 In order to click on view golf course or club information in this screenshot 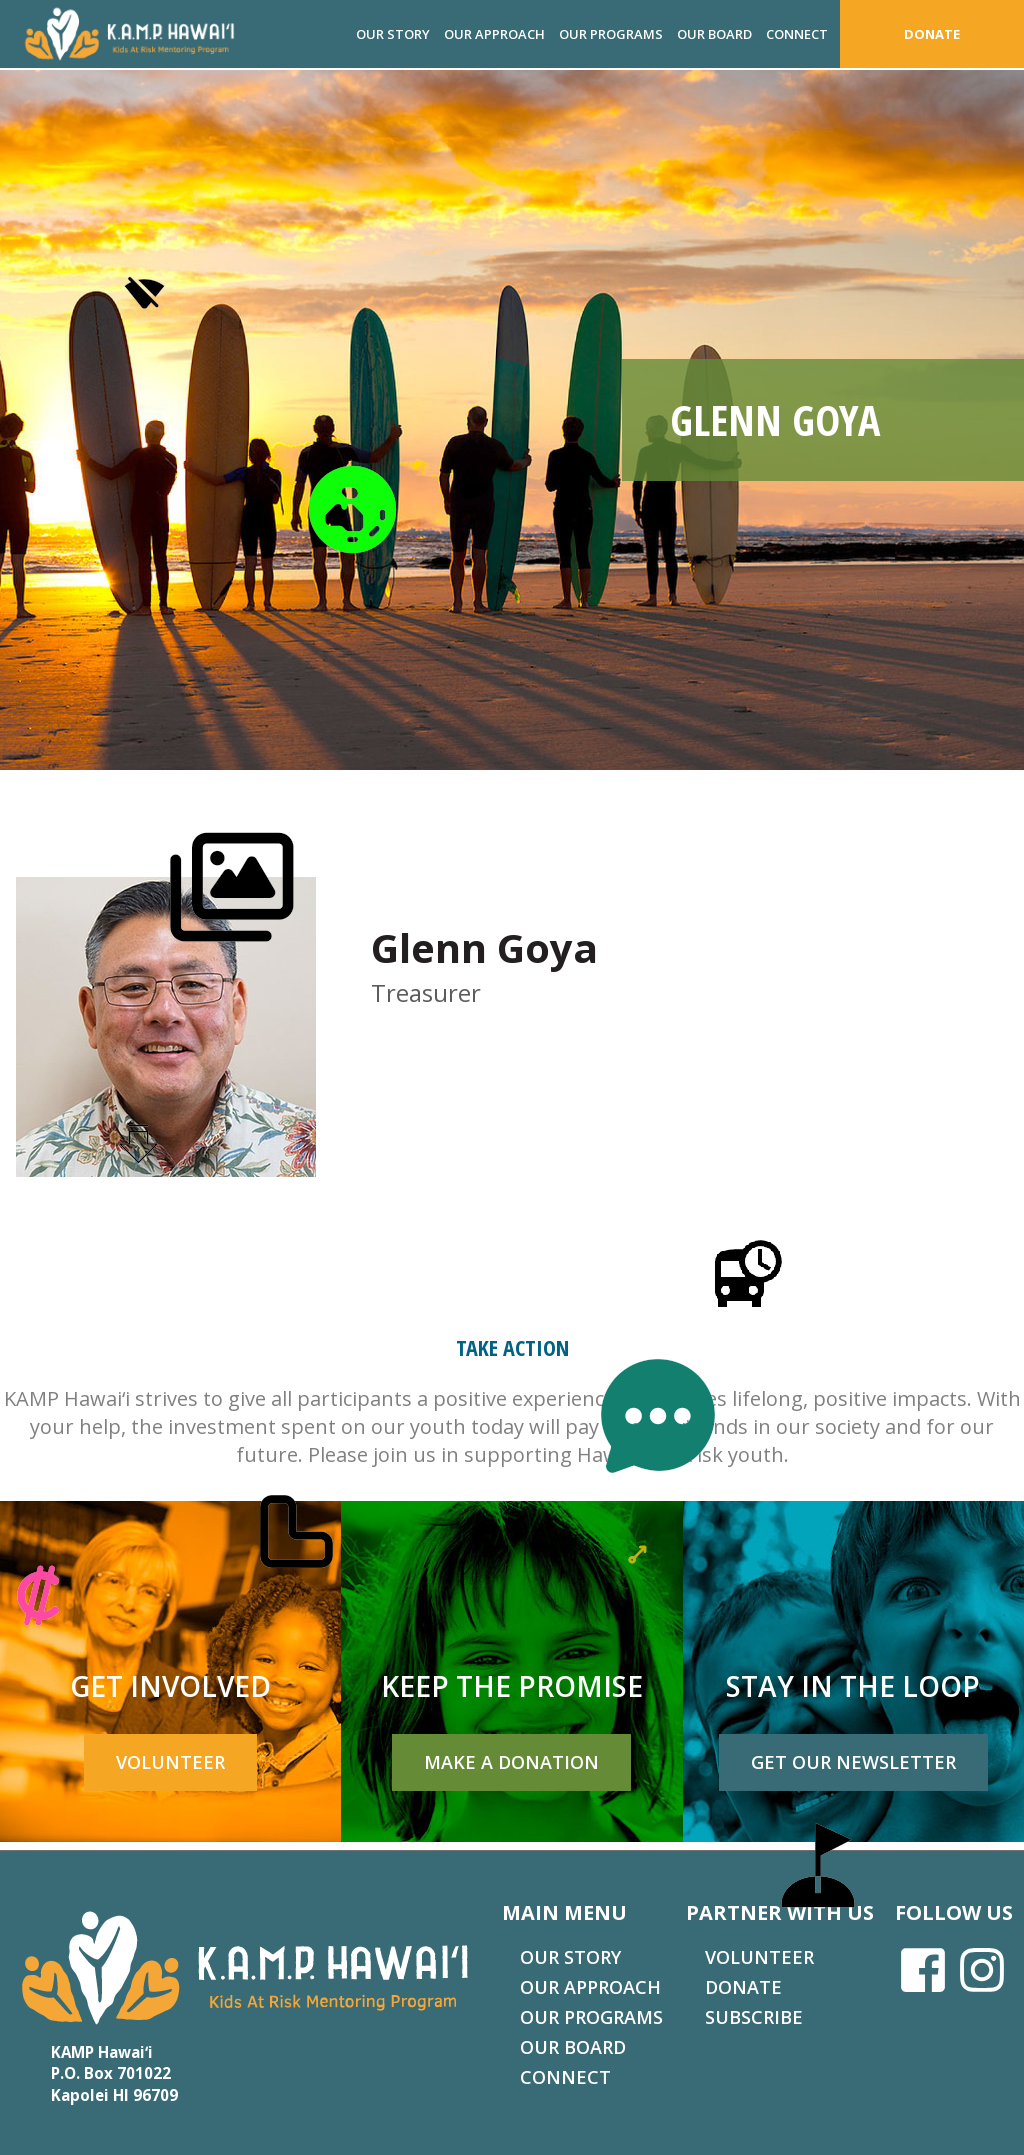, I will do `click(818, 1865)`.